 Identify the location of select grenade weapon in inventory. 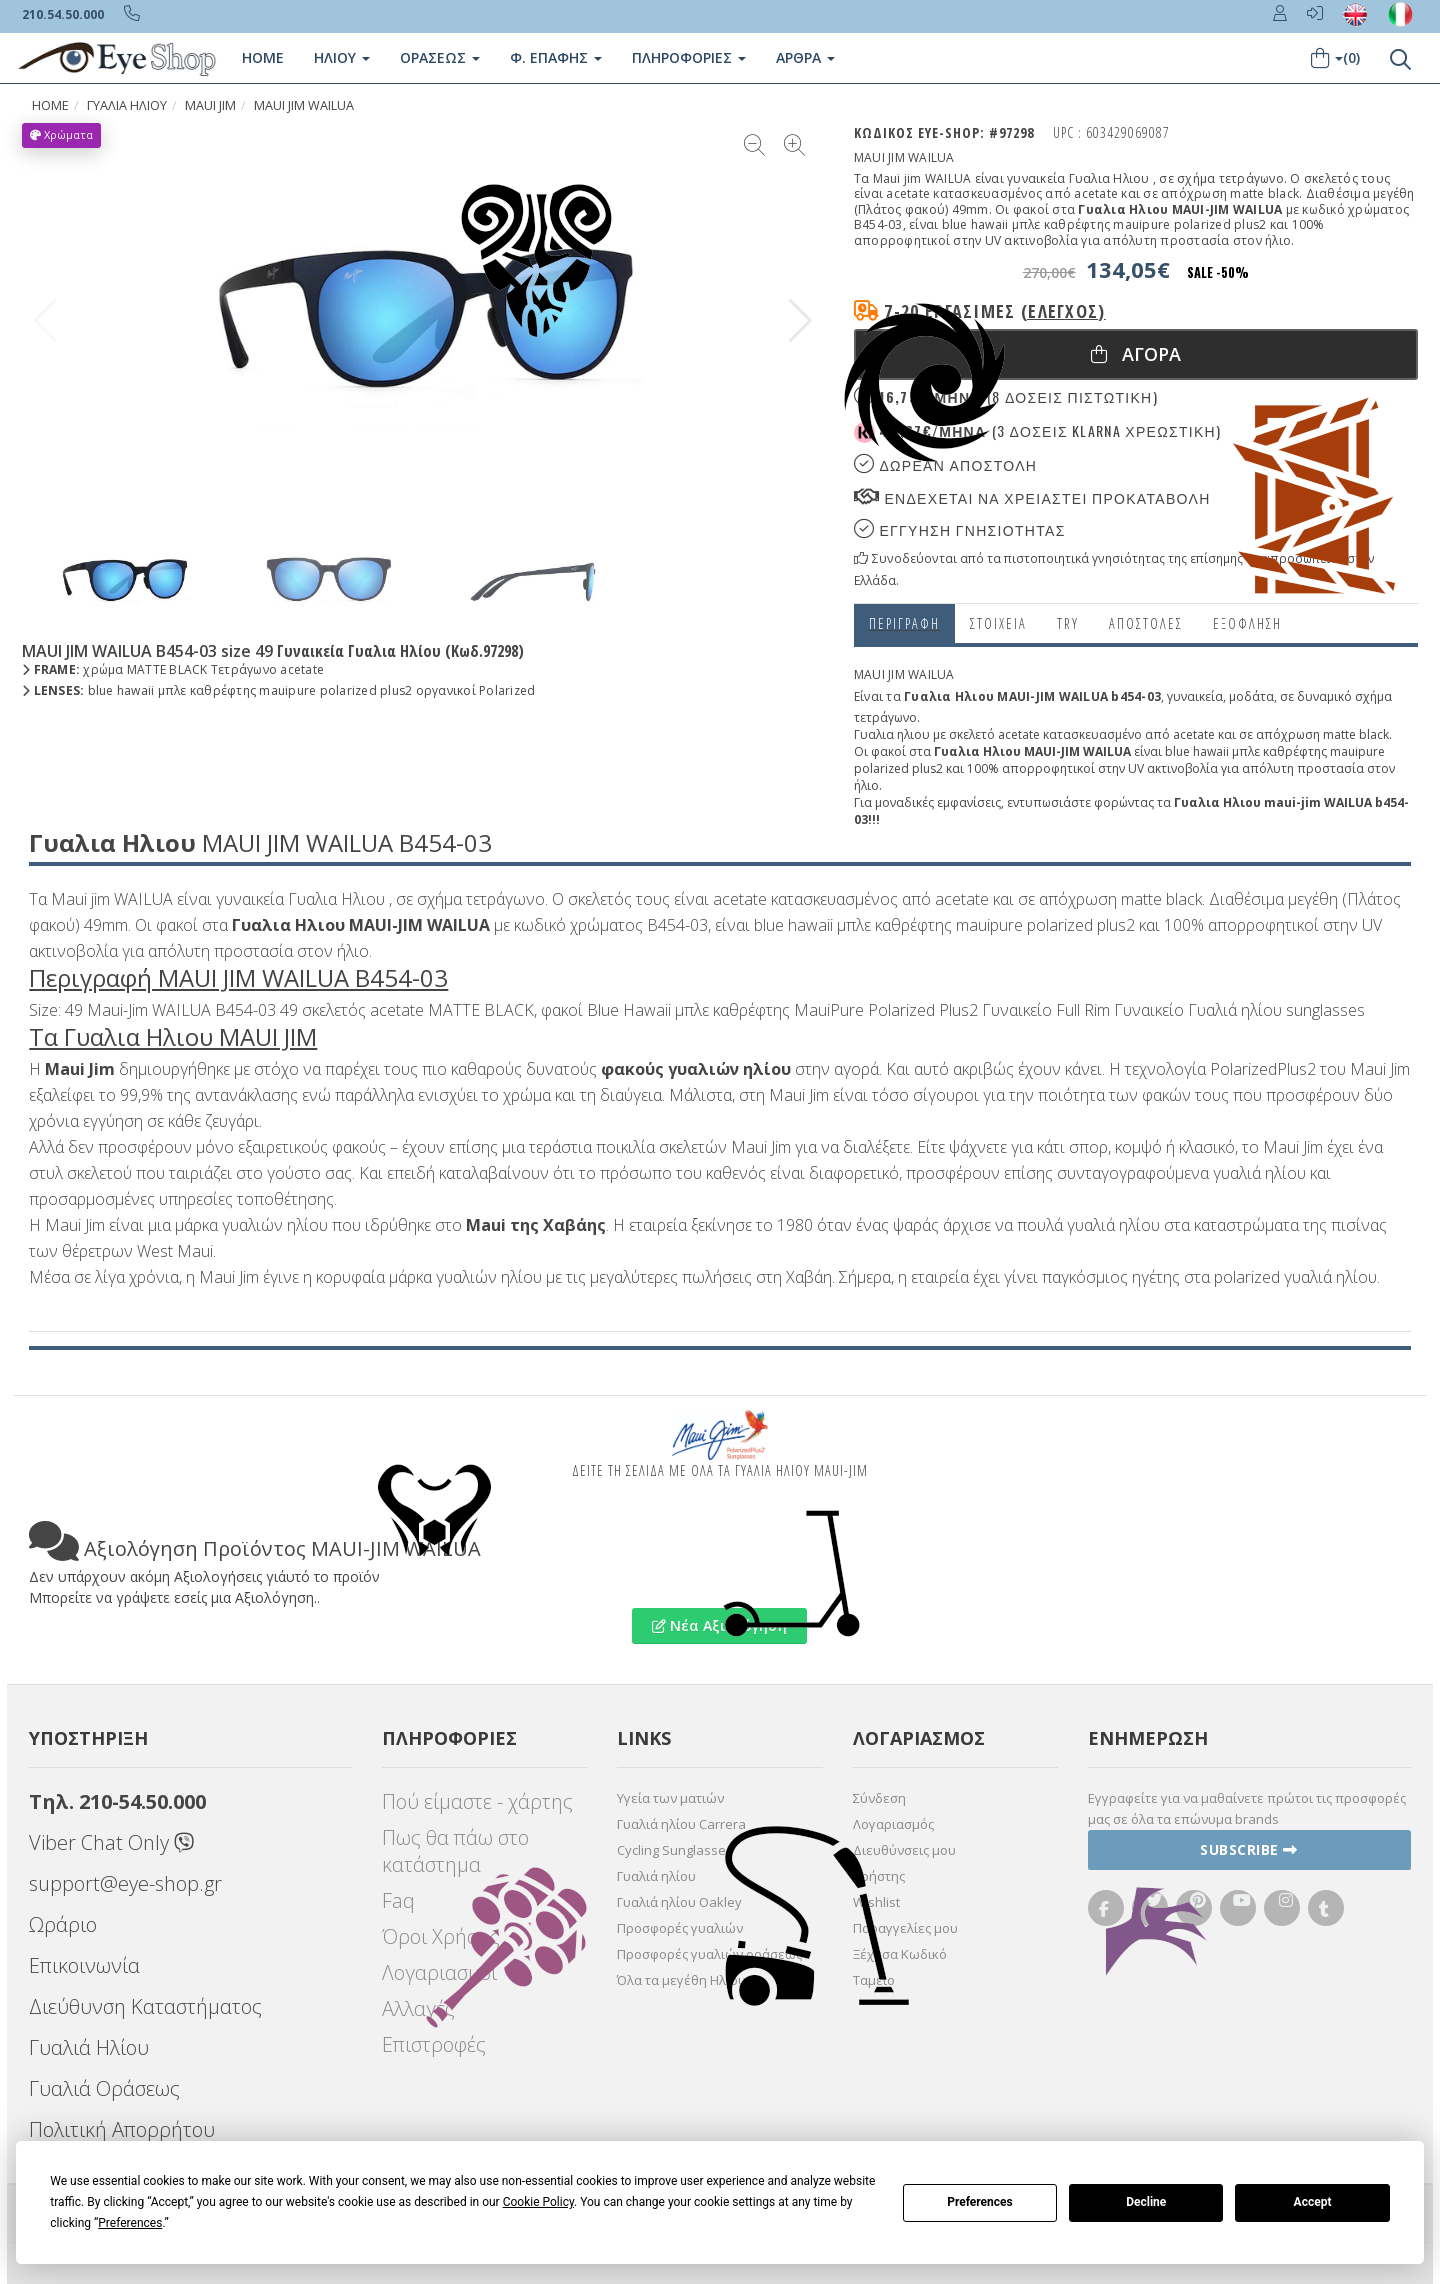
(506, 1947).